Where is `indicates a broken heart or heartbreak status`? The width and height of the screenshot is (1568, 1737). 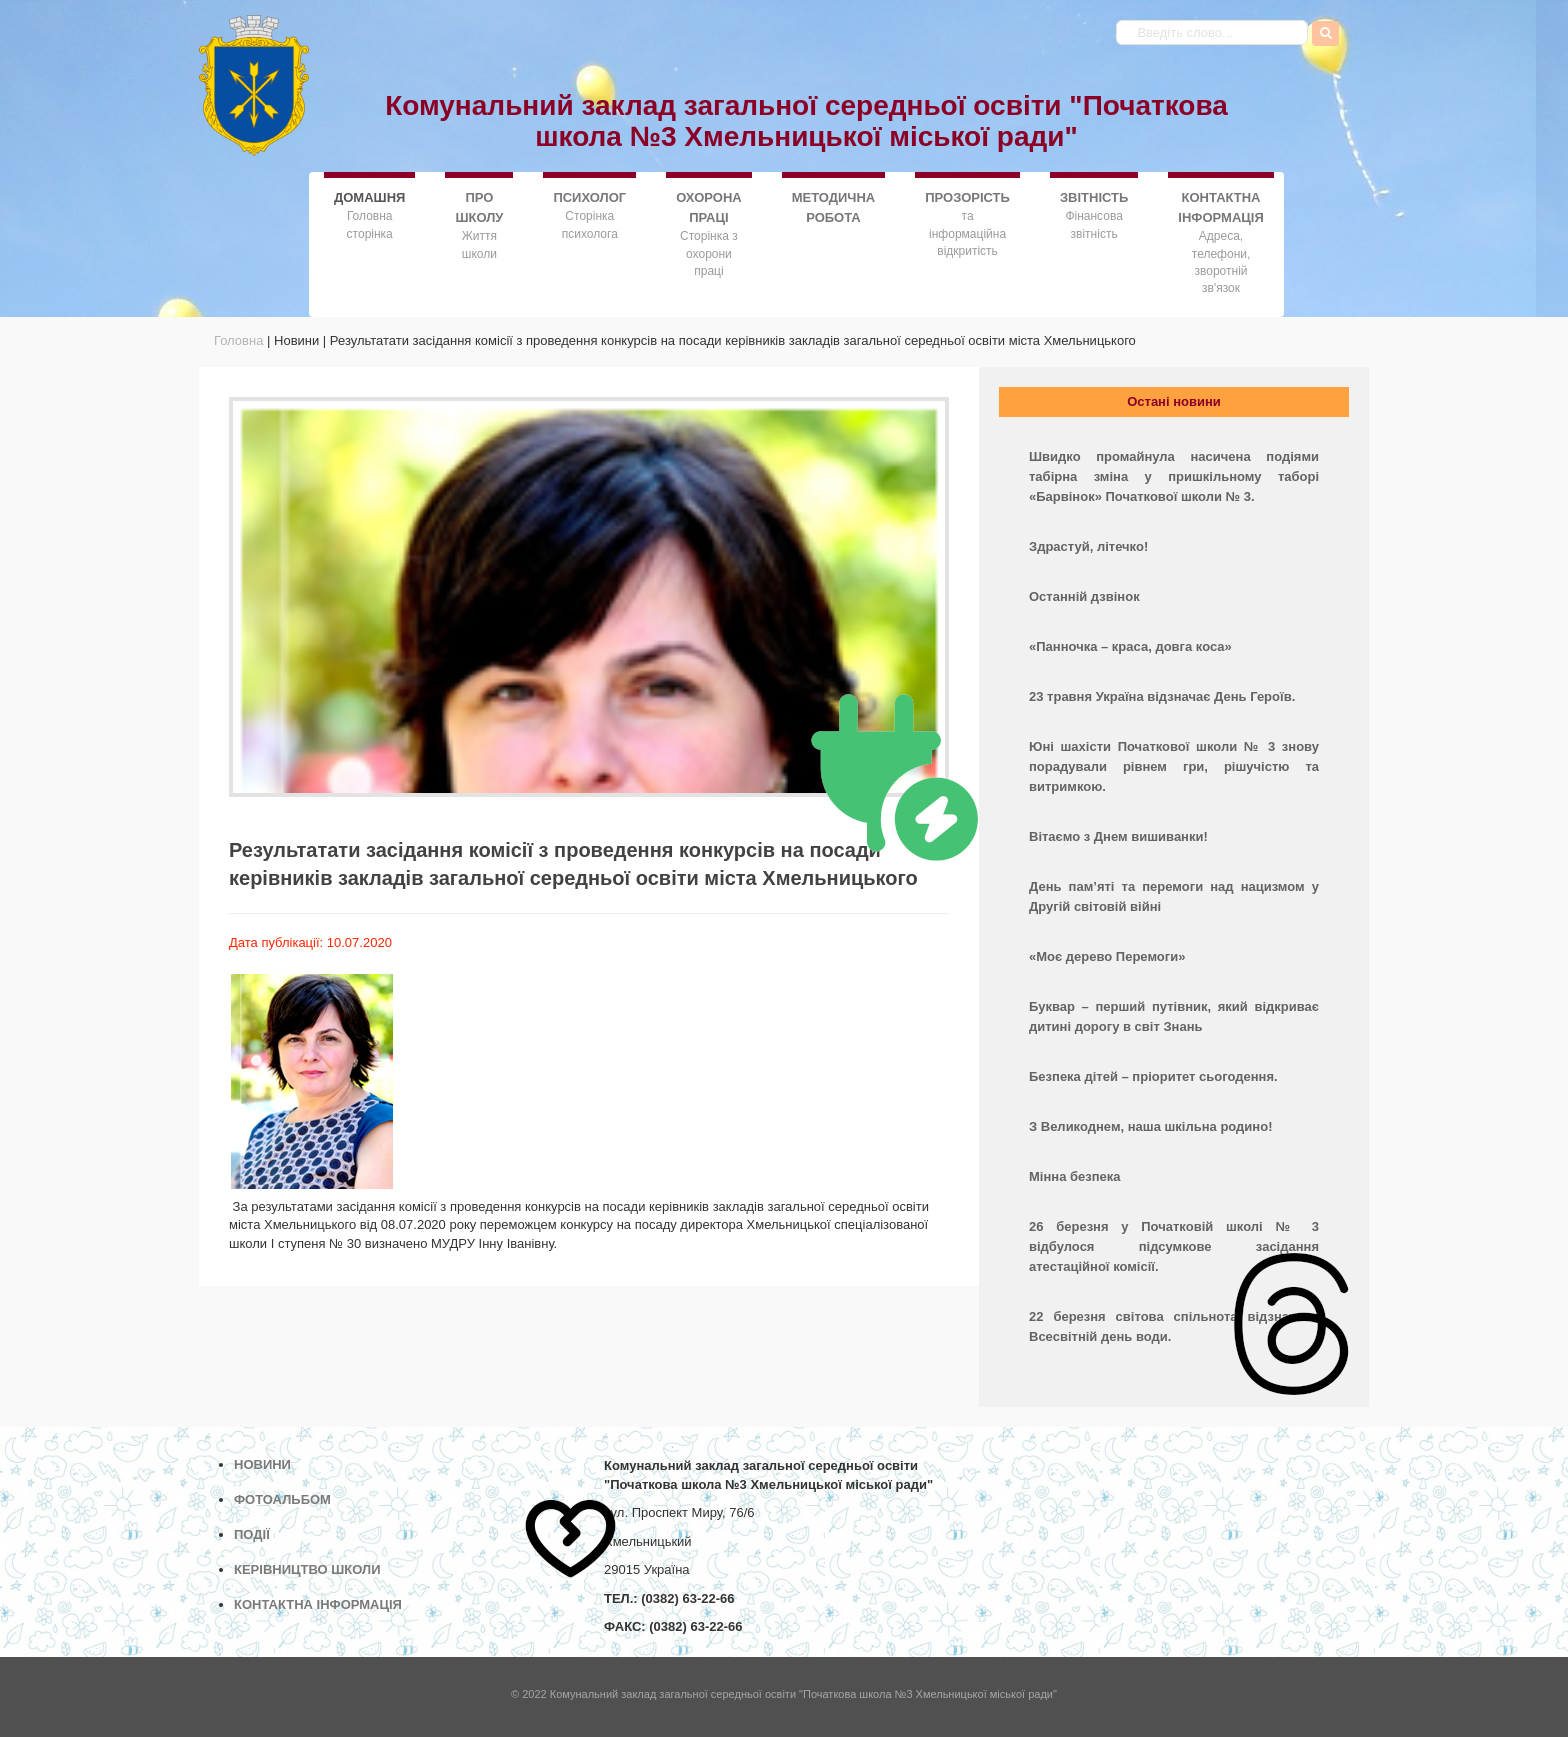
indicates a broken heart or heartbreak status is located at coordinates (570, 1535).